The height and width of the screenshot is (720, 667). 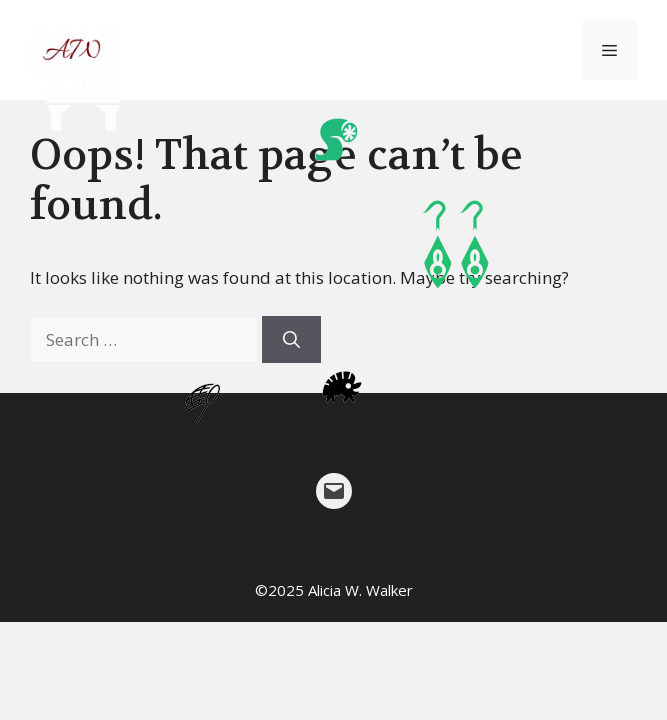 I want to click on catch bugs or insects in a game, so click(x=202, y=403).